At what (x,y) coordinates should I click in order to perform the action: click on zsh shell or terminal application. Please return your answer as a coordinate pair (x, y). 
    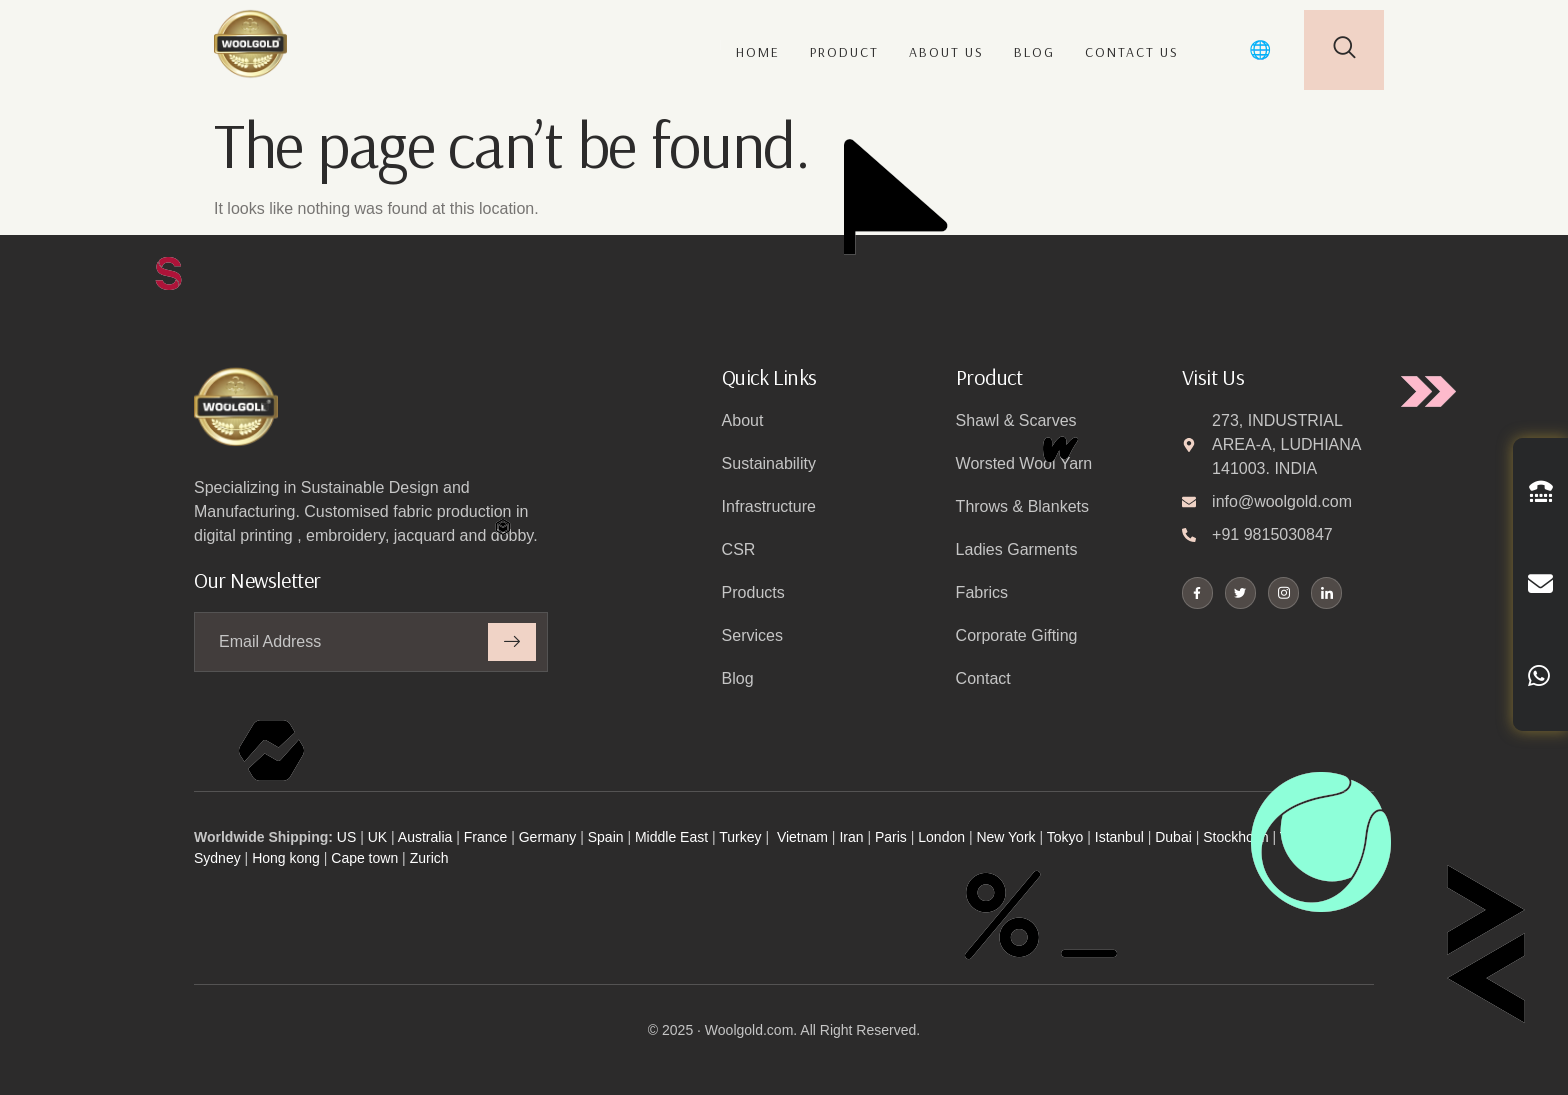
    Looking at the image, I should click on (1041, 915).